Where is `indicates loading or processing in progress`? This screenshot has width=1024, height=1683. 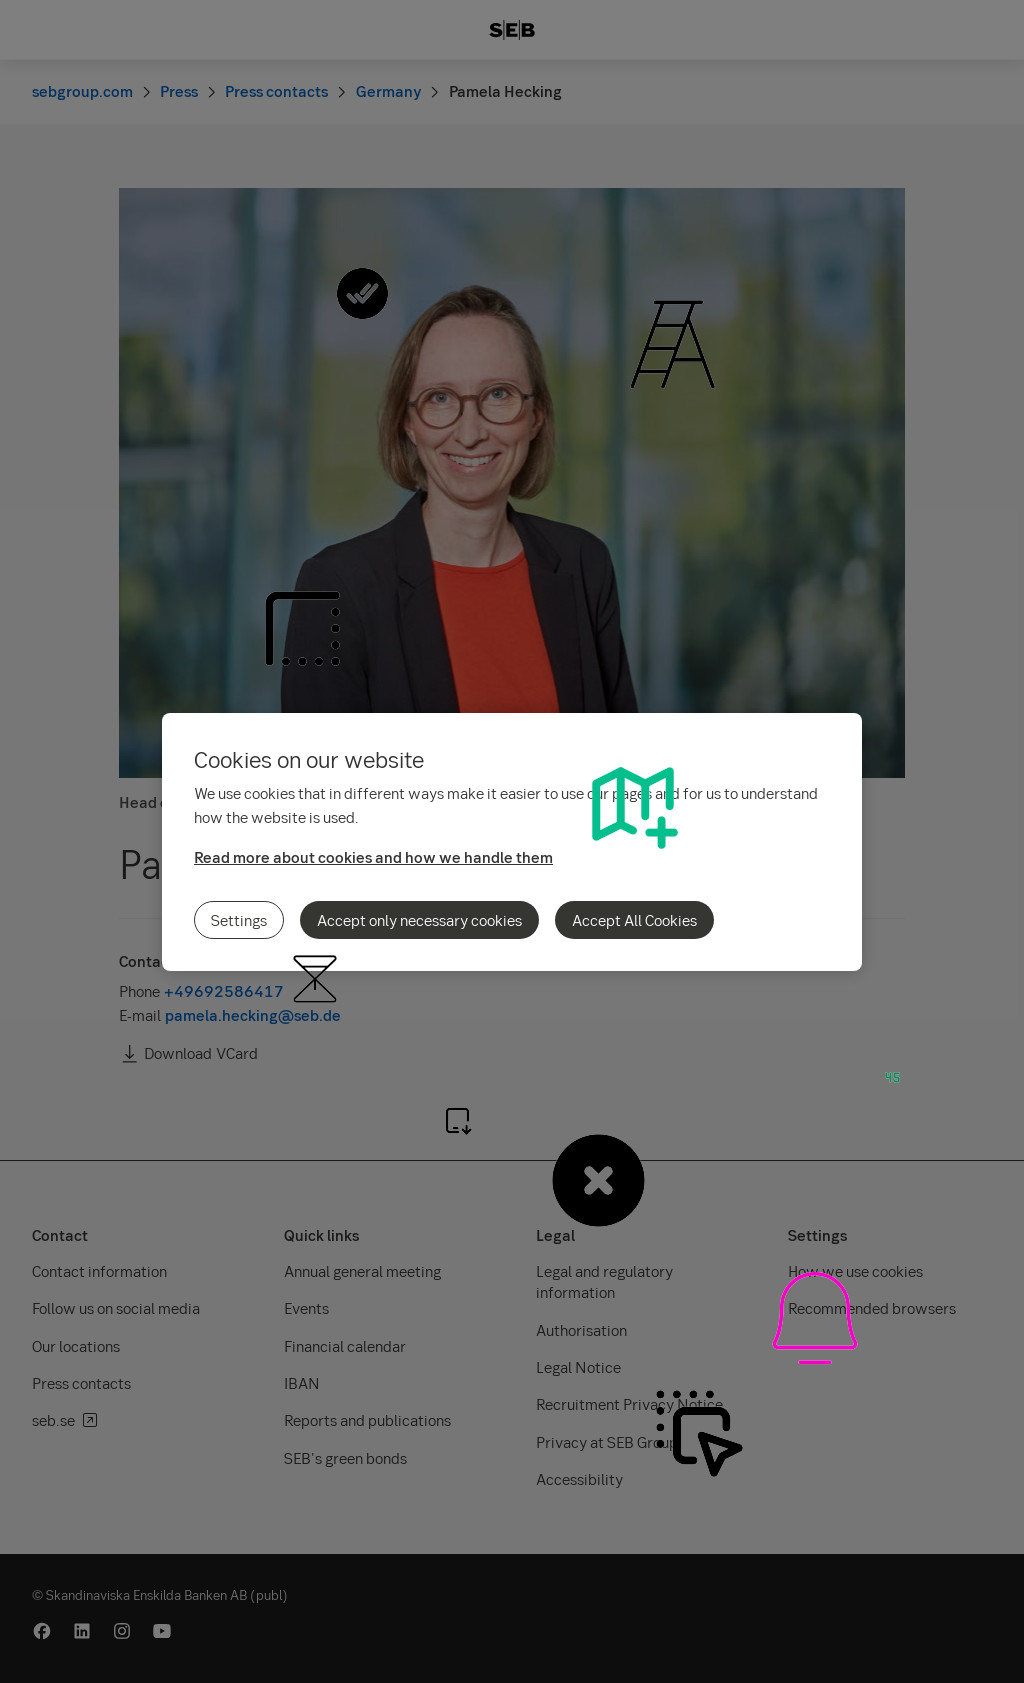 indicates loading or processing in progress is located at coordinates (315, 979).